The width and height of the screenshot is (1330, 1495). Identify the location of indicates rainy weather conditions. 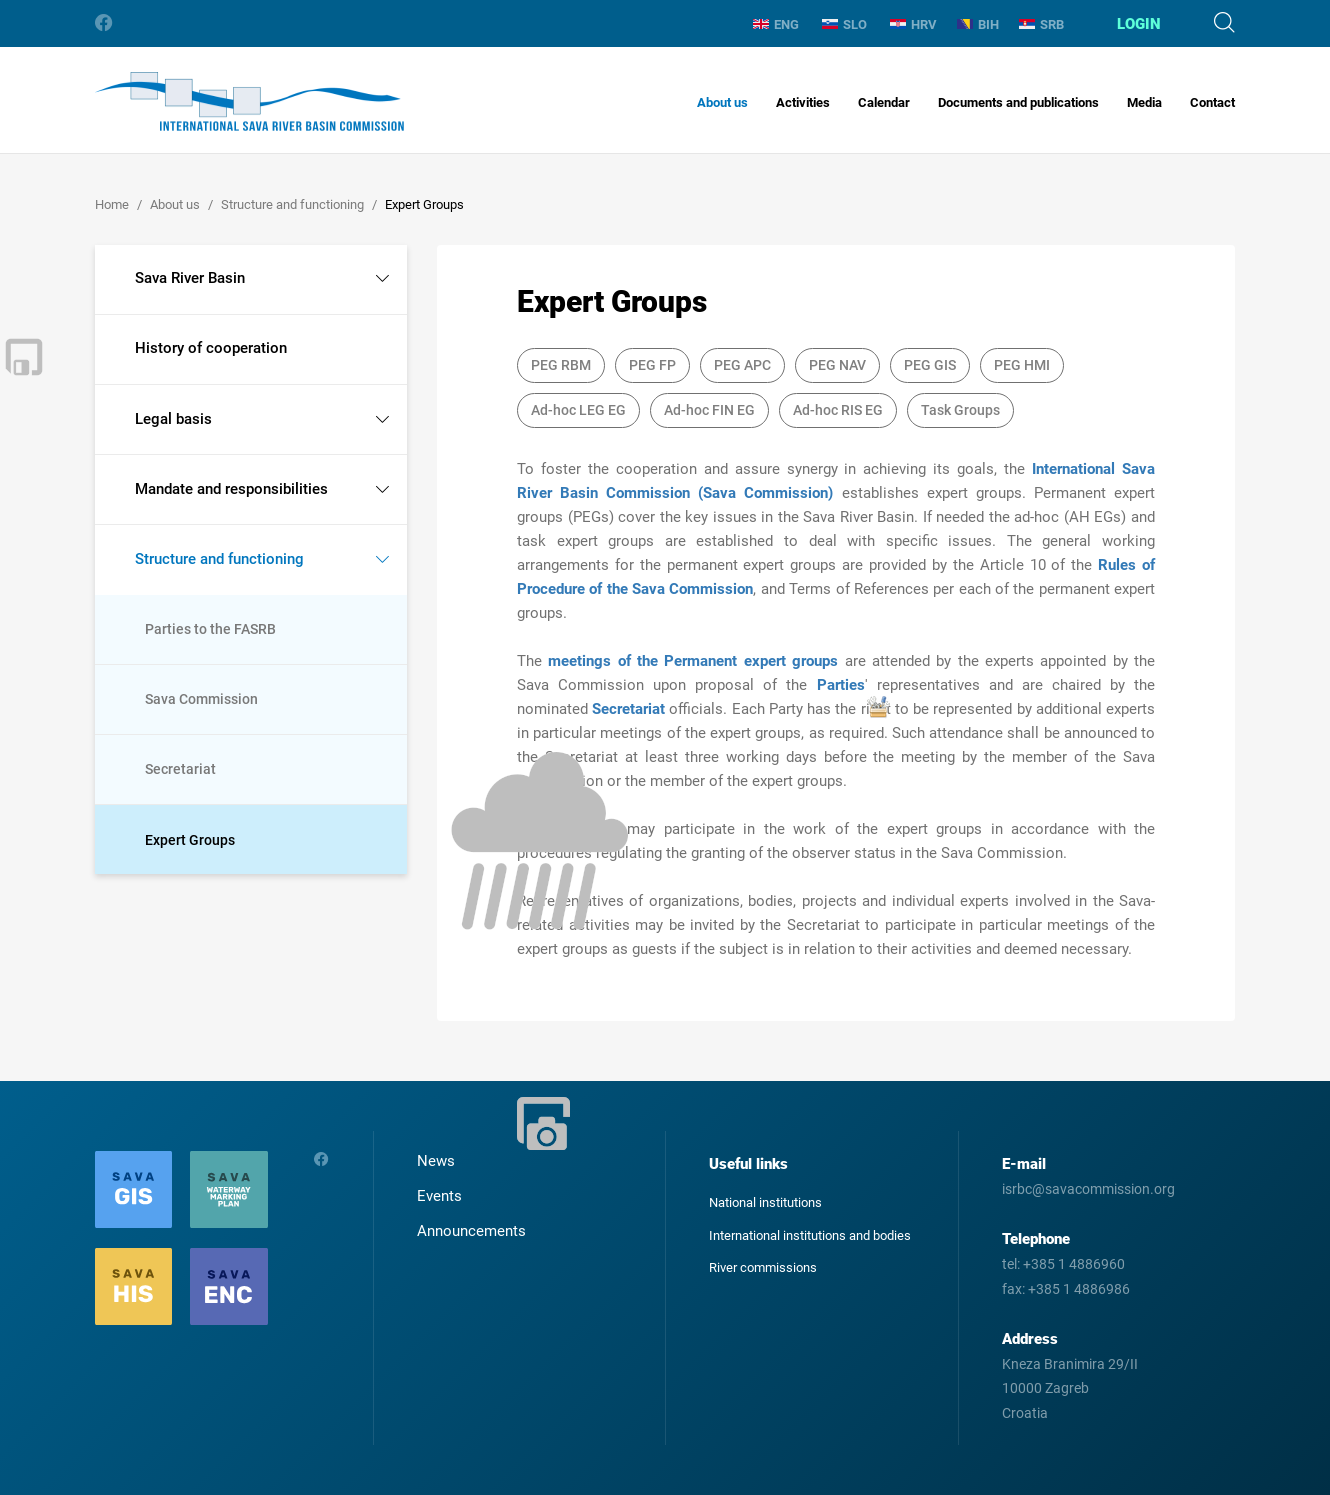
(540, 841).